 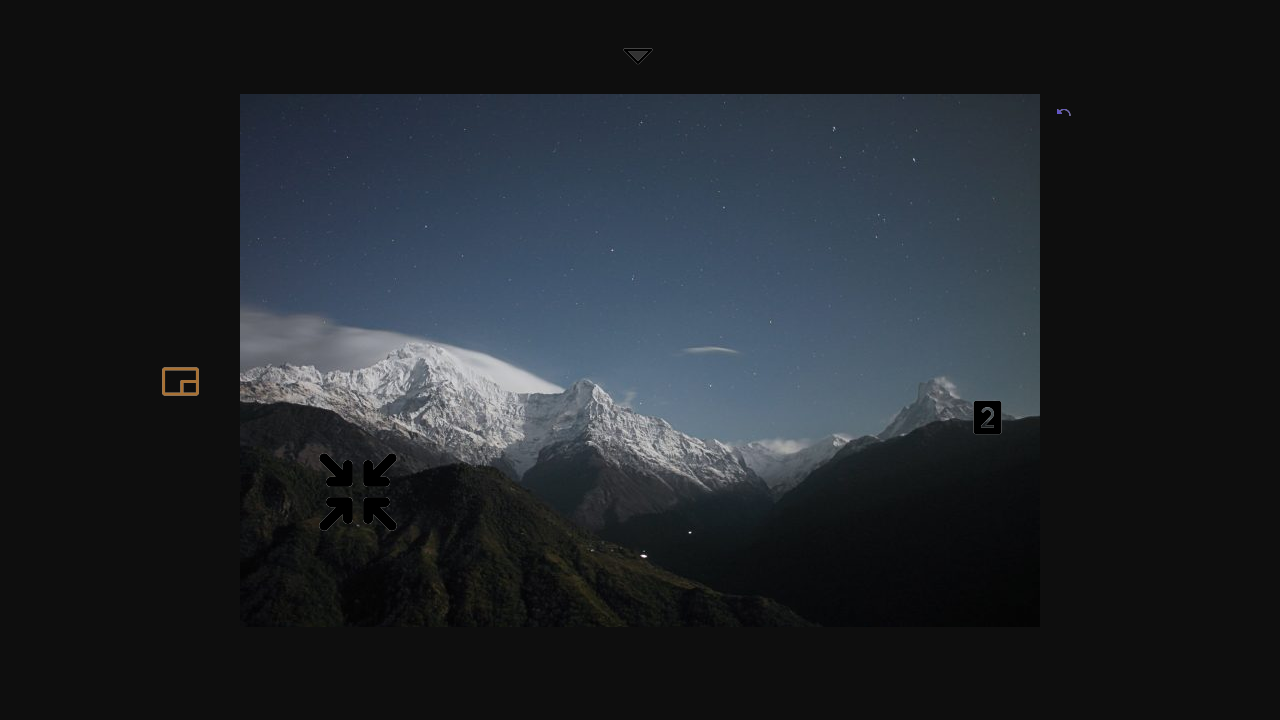 What do you see at coordinates (638, 55) in the screenshot?
I see `expand a dropdown menu` at bounding box center [638, 55].